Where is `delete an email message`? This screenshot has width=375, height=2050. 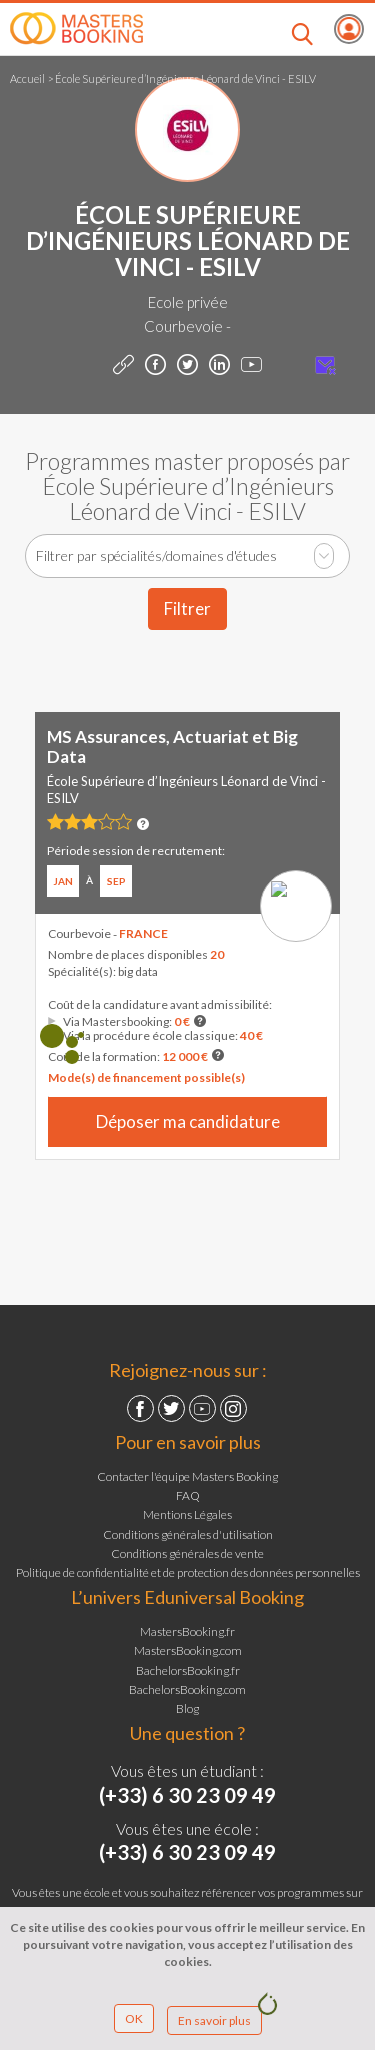 delete an email message is located at coordinates (325, 365).